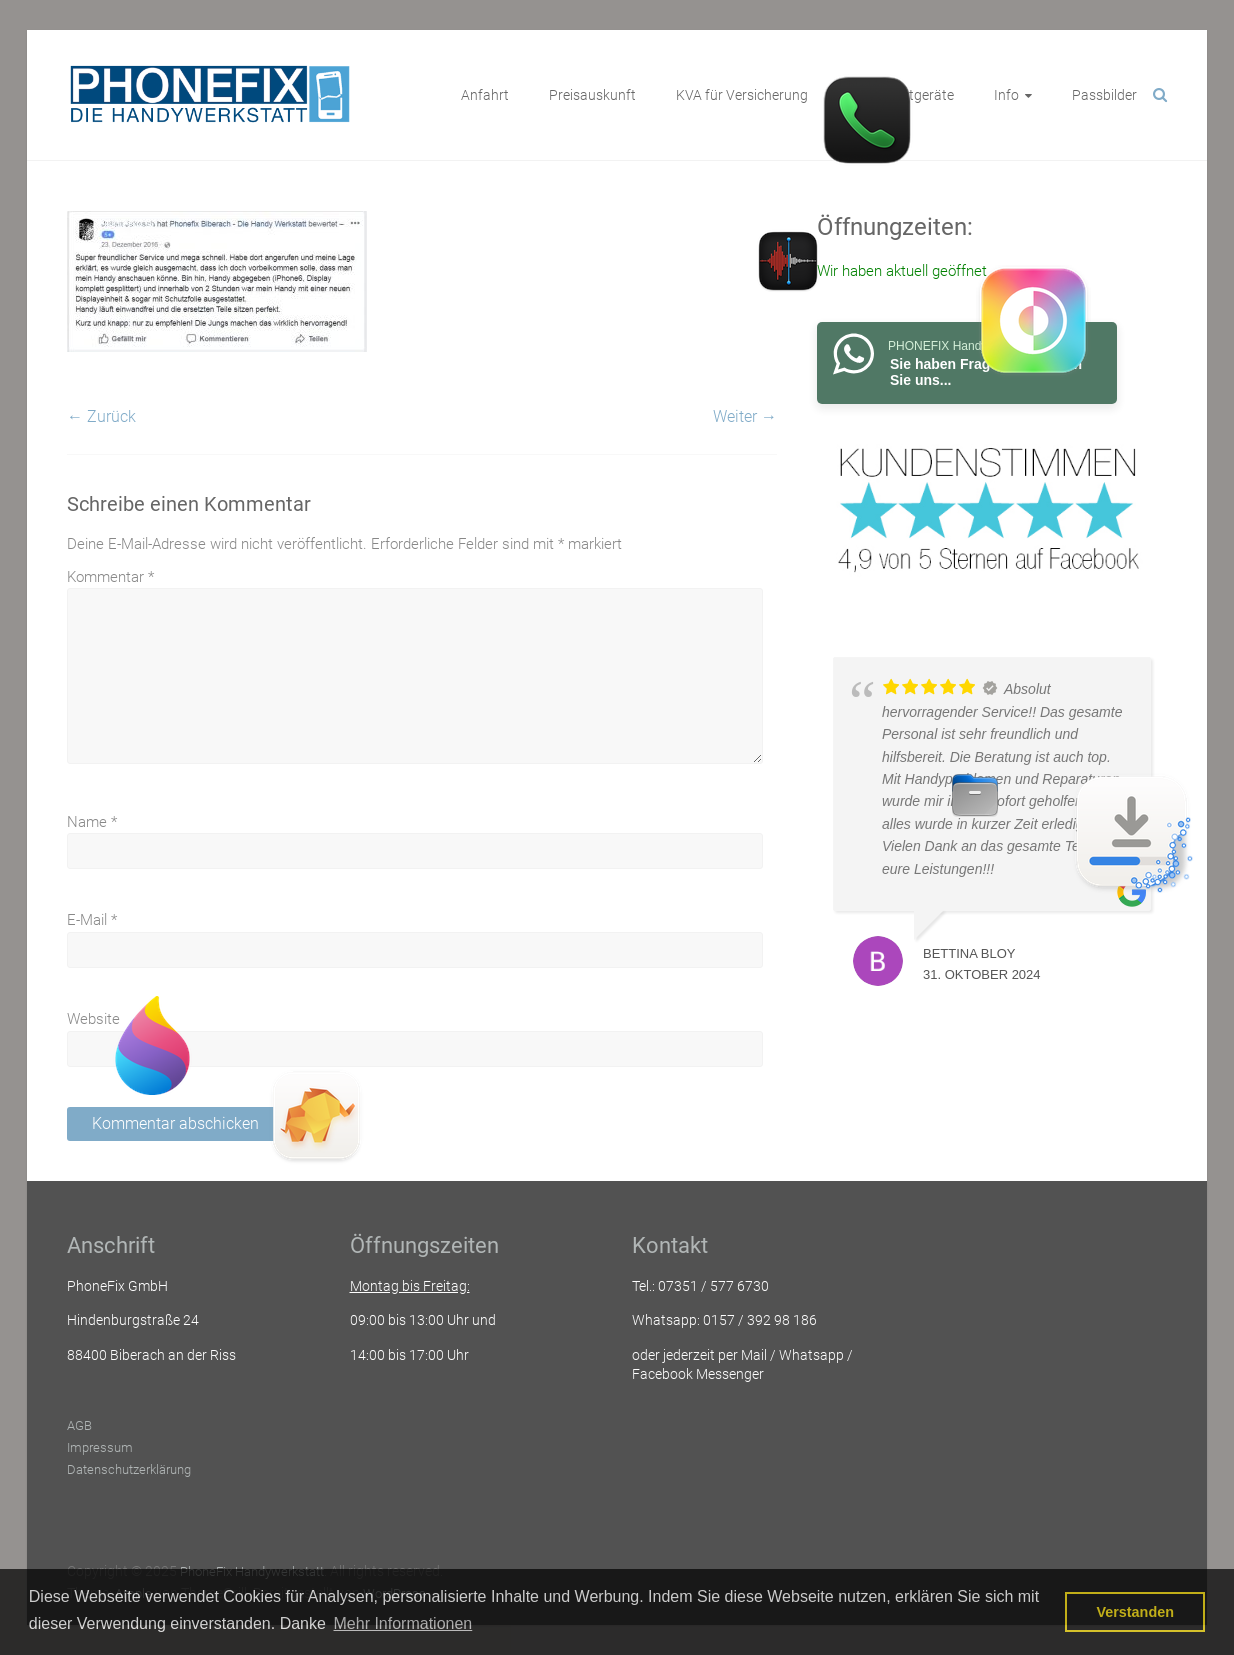  What do you see at coordinates (975, 795) in the screenshot?
I see `open the nautilus file manager` at bounding box center [975, 795].